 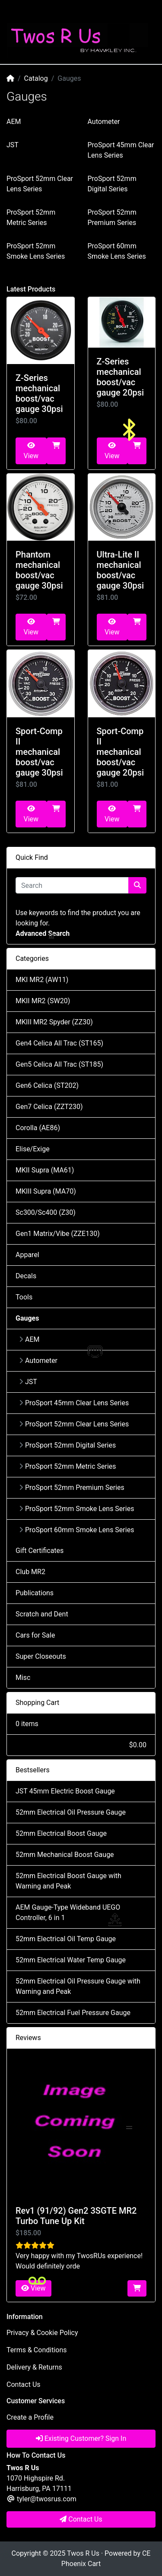 I want to click on toggle bluetooth connectivity on or off, so click(x=129, y=430).